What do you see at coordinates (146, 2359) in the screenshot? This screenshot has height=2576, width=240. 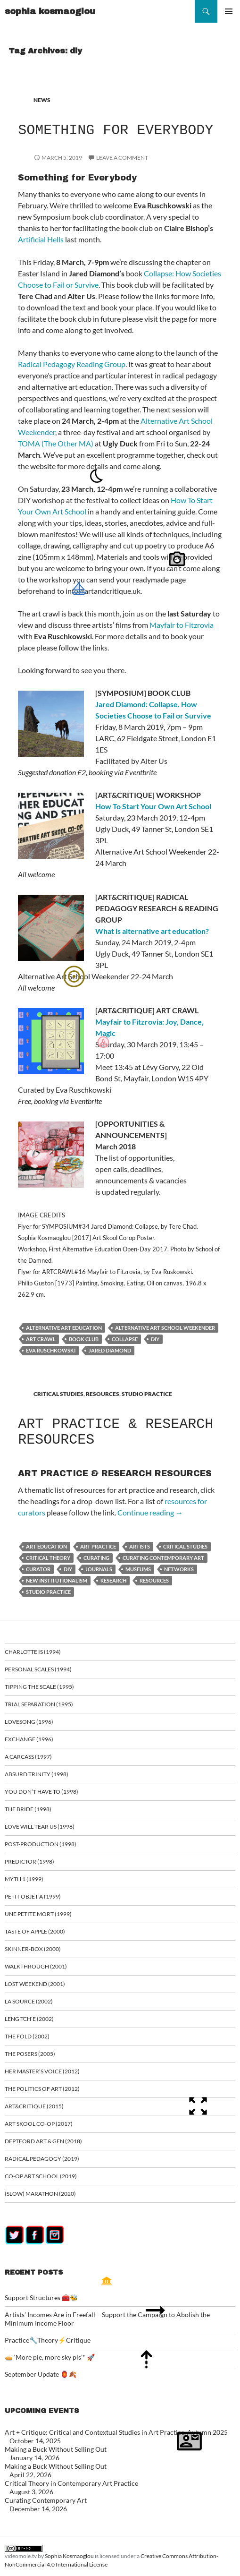 I see `upload in progress` at bounding box center [146, 2359].